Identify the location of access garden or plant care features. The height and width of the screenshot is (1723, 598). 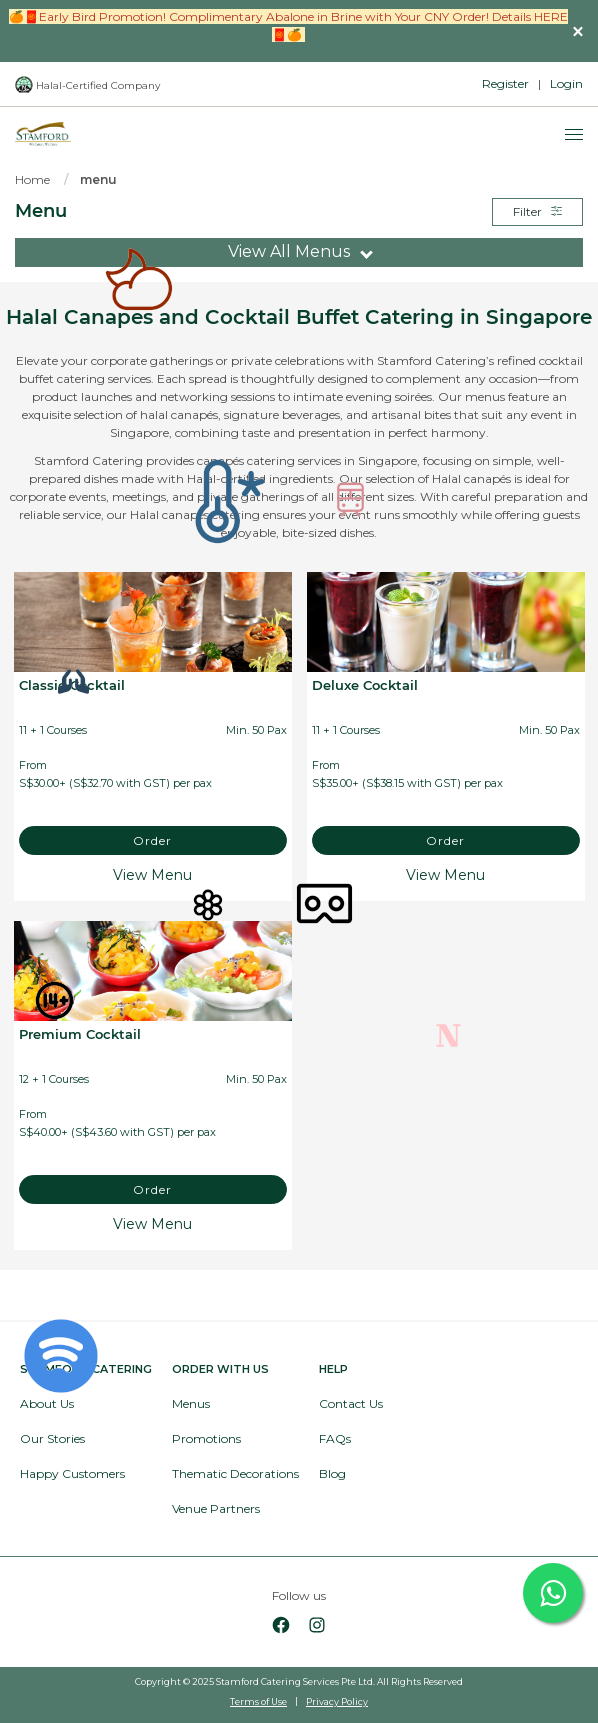
(208, 905).